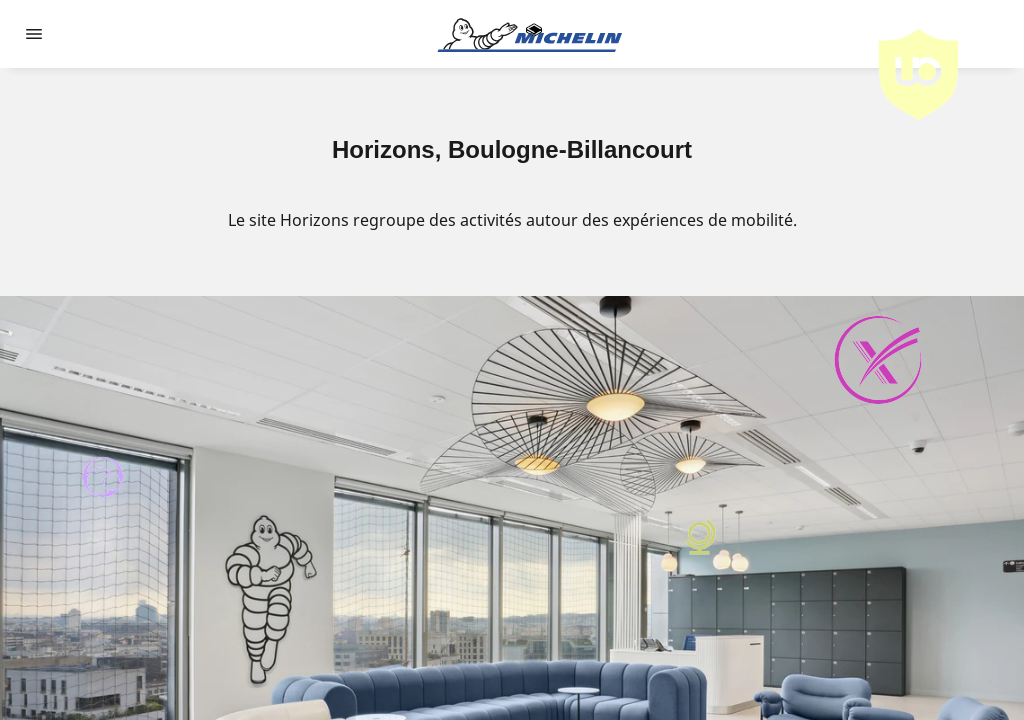 Image resolution: width=1024 pixels, height=720 pixels. I want to click on stackbit logo, so click(534, 30).